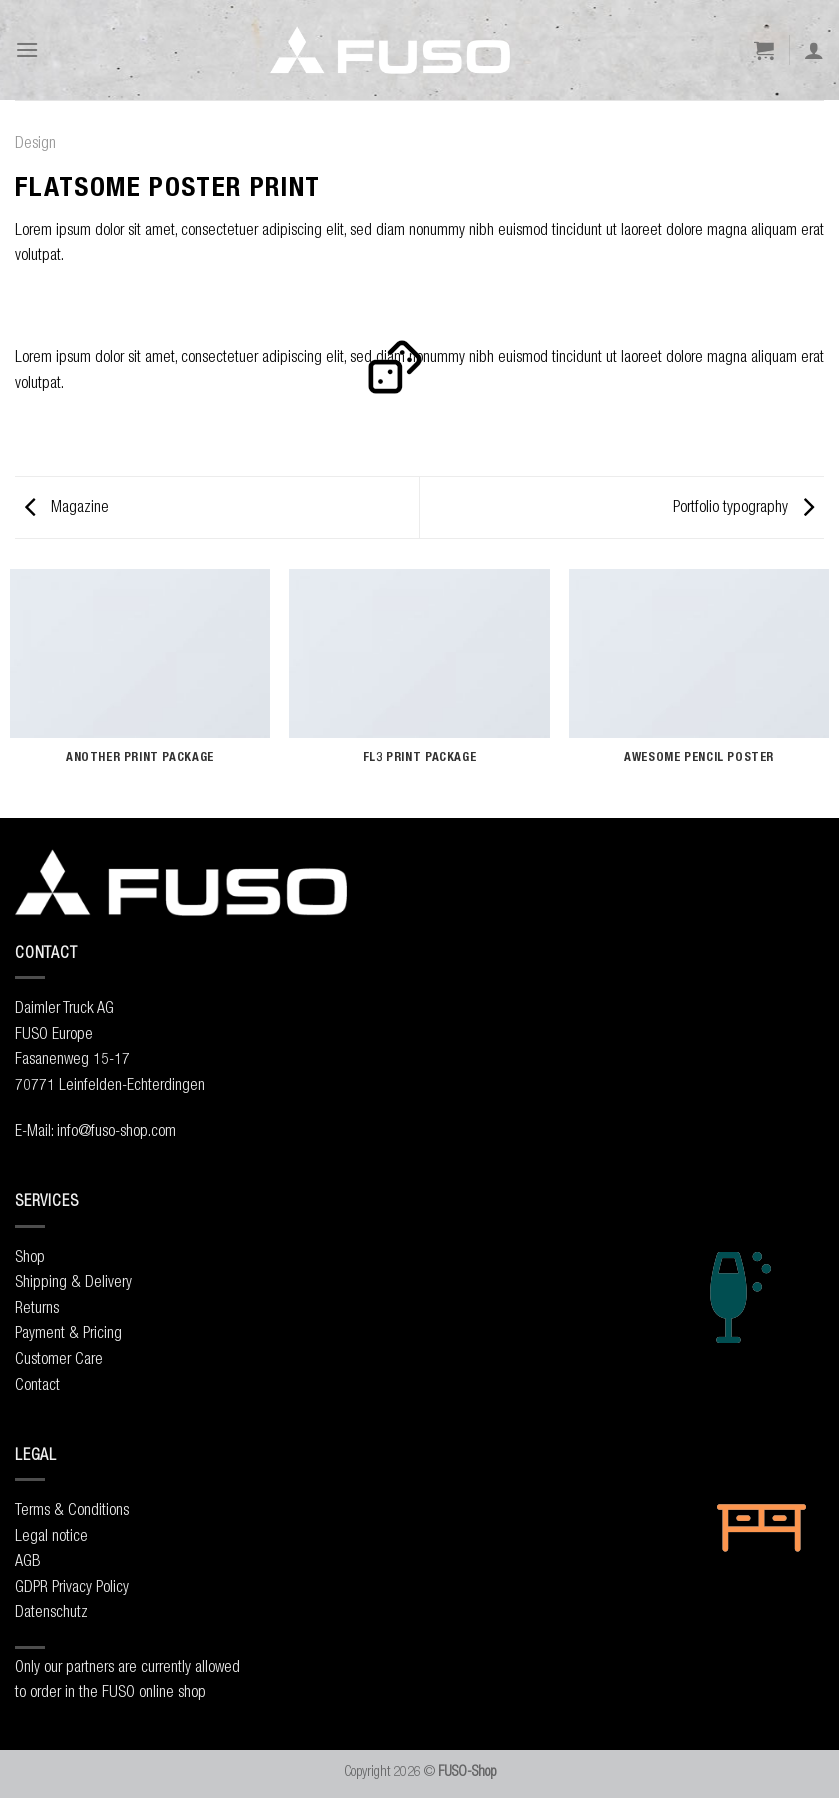  I want to click on access workspace or office settings, so click(761, 1526).